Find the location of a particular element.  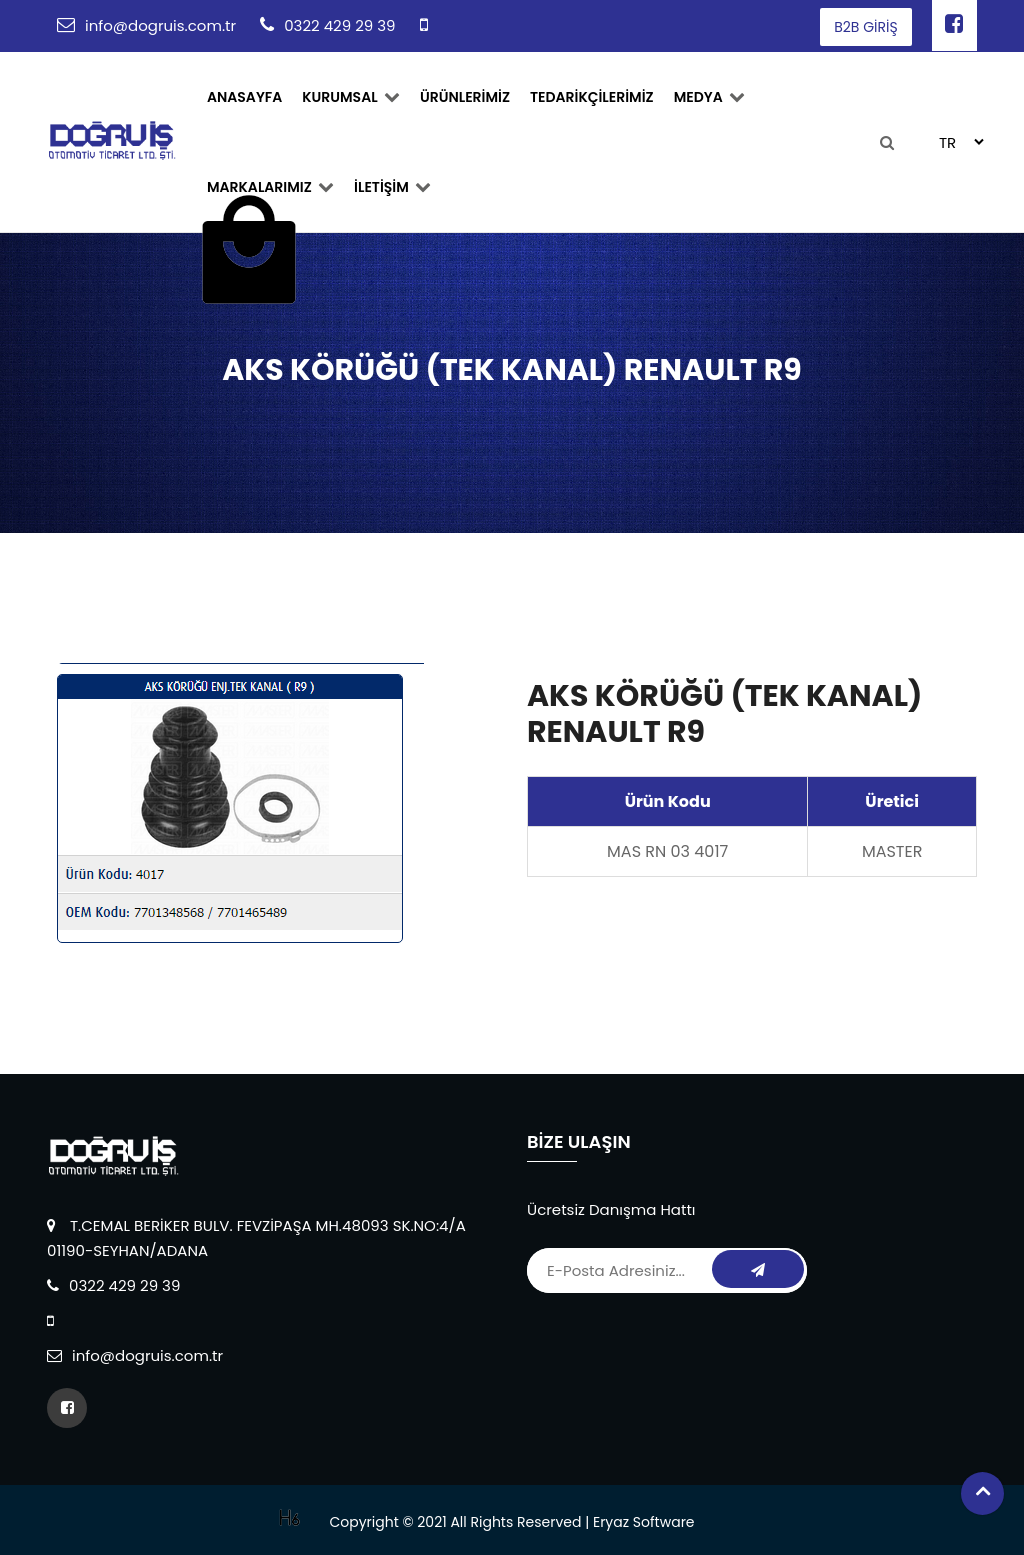

format text as heading level 6 is located at coordinates (289, 1517).